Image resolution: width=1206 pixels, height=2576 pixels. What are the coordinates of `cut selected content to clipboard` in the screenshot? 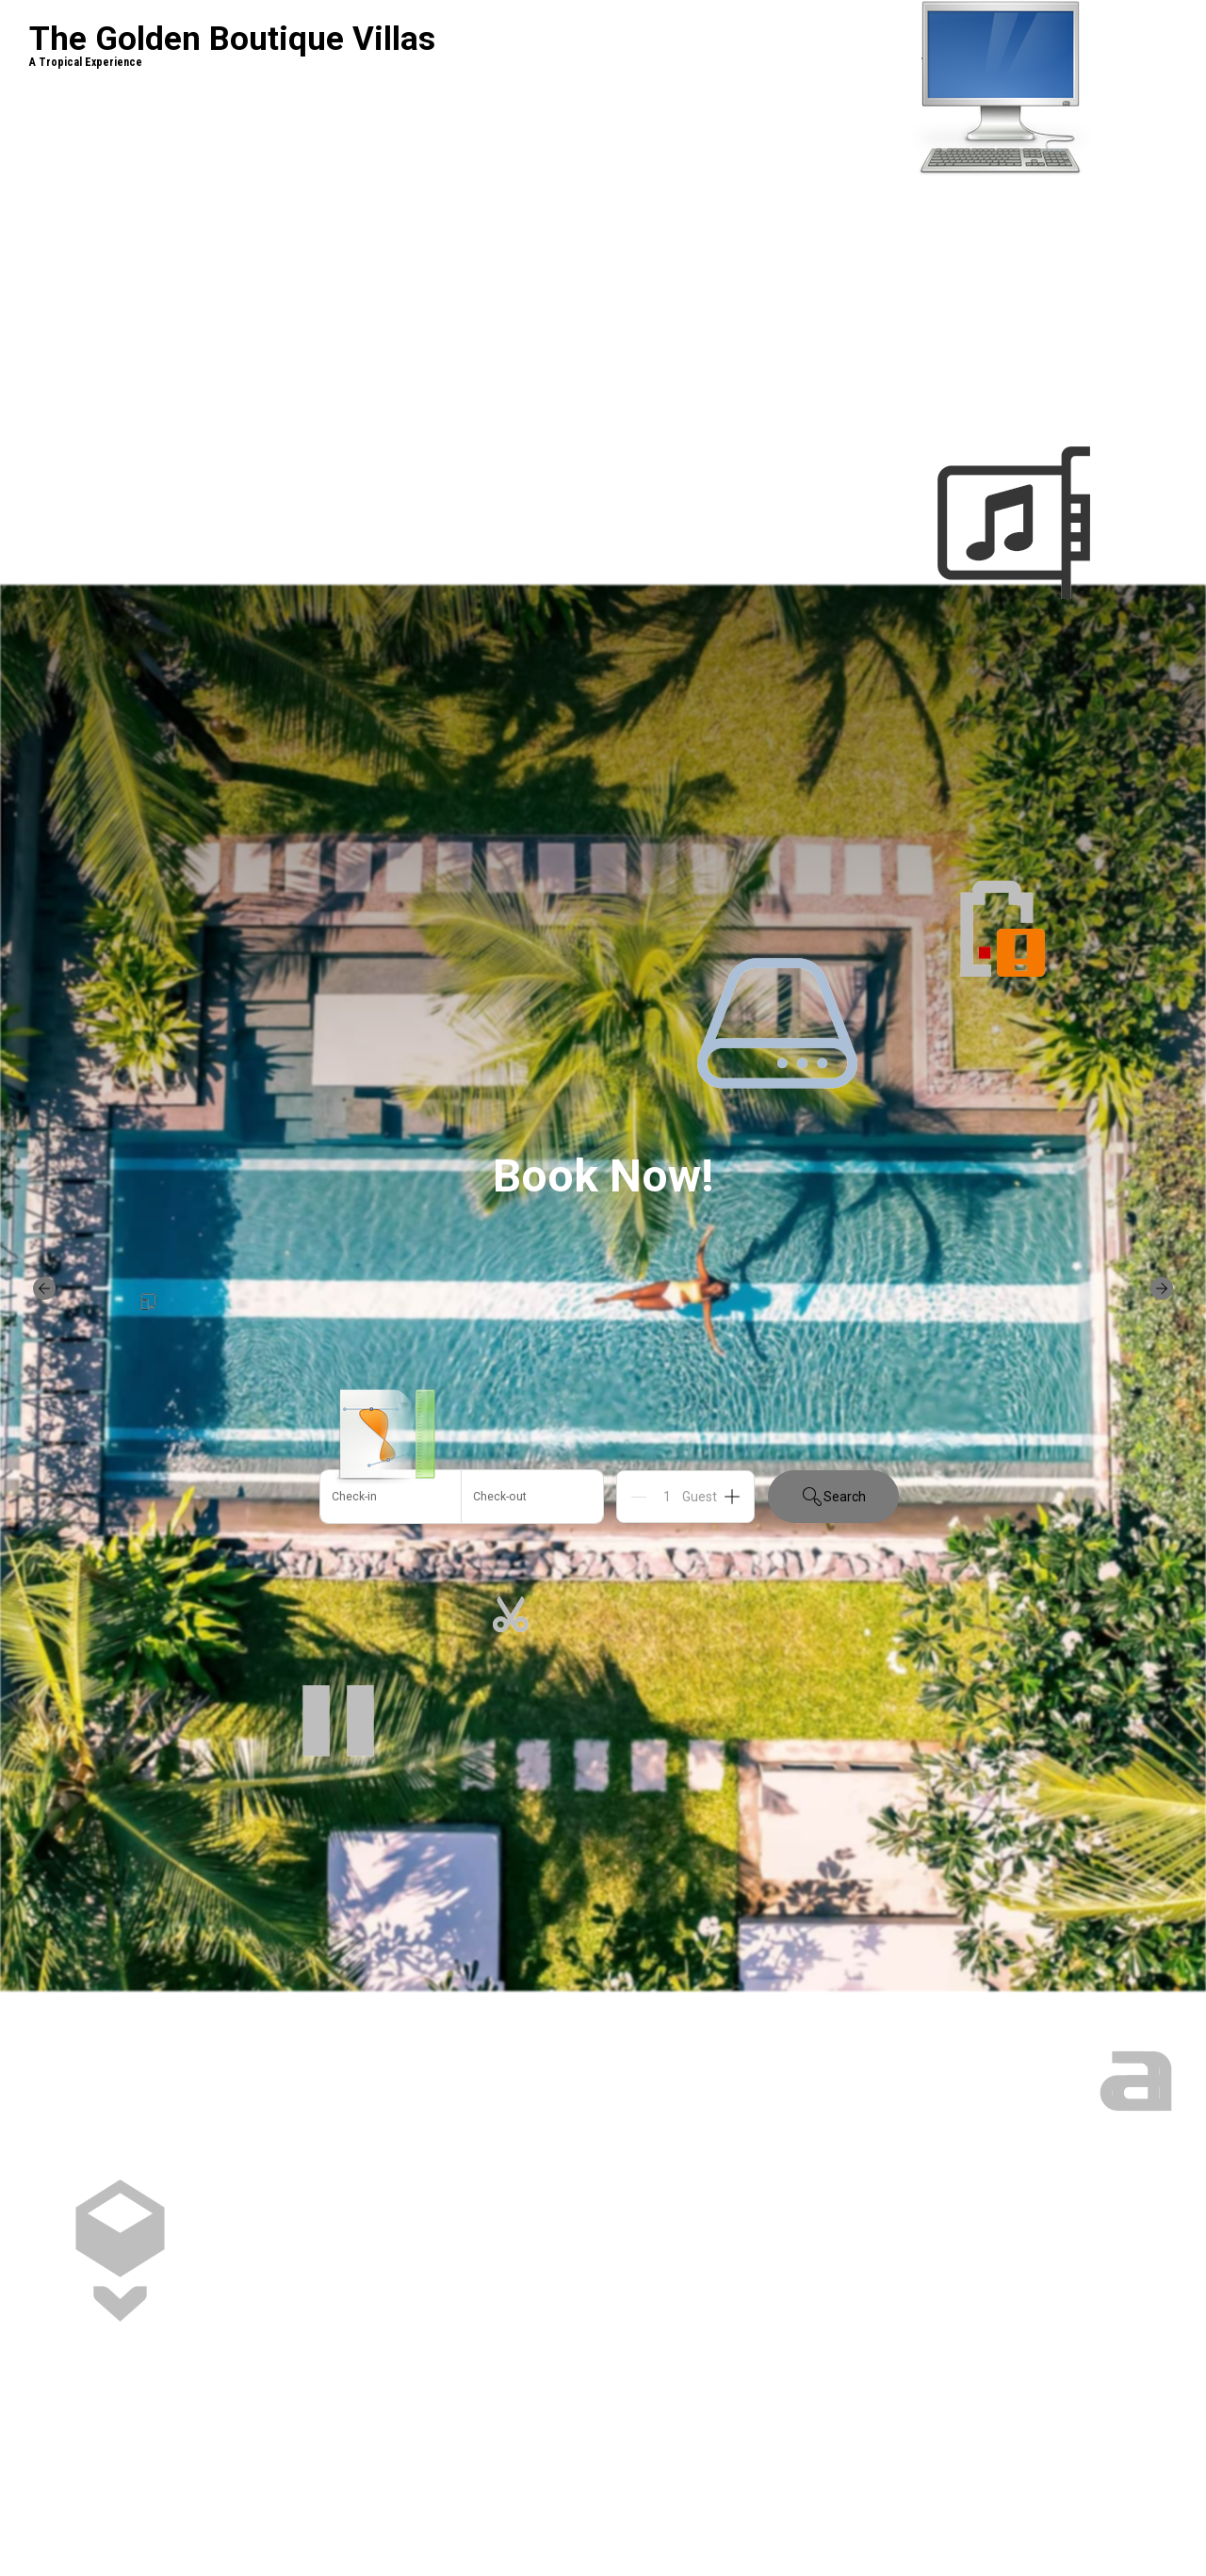 It's located at (511, 1614).